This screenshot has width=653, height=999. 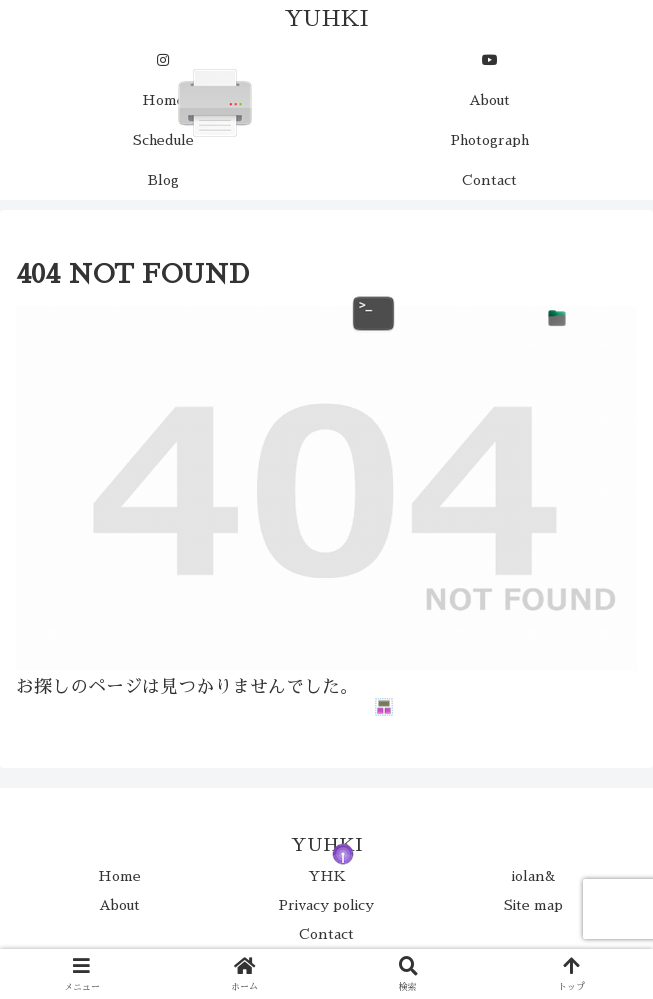 What do you see at coordinates (384, 707) in the screenshot?
I see `select all items in the current view` at bounding box center [384, 707].